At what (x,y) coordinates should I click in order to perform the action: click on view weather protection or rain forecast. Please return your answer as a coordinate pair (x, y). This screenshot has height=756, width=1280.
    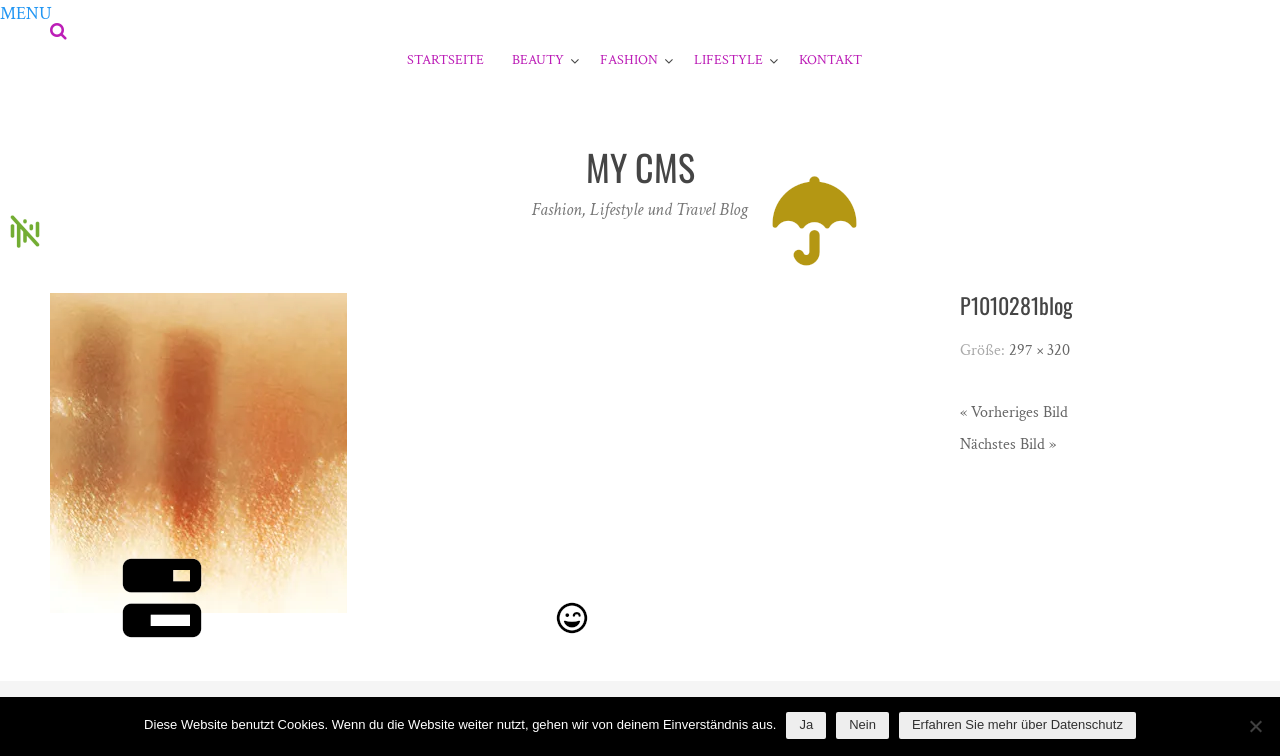
    Looking at the image, I should click on (814, 223).